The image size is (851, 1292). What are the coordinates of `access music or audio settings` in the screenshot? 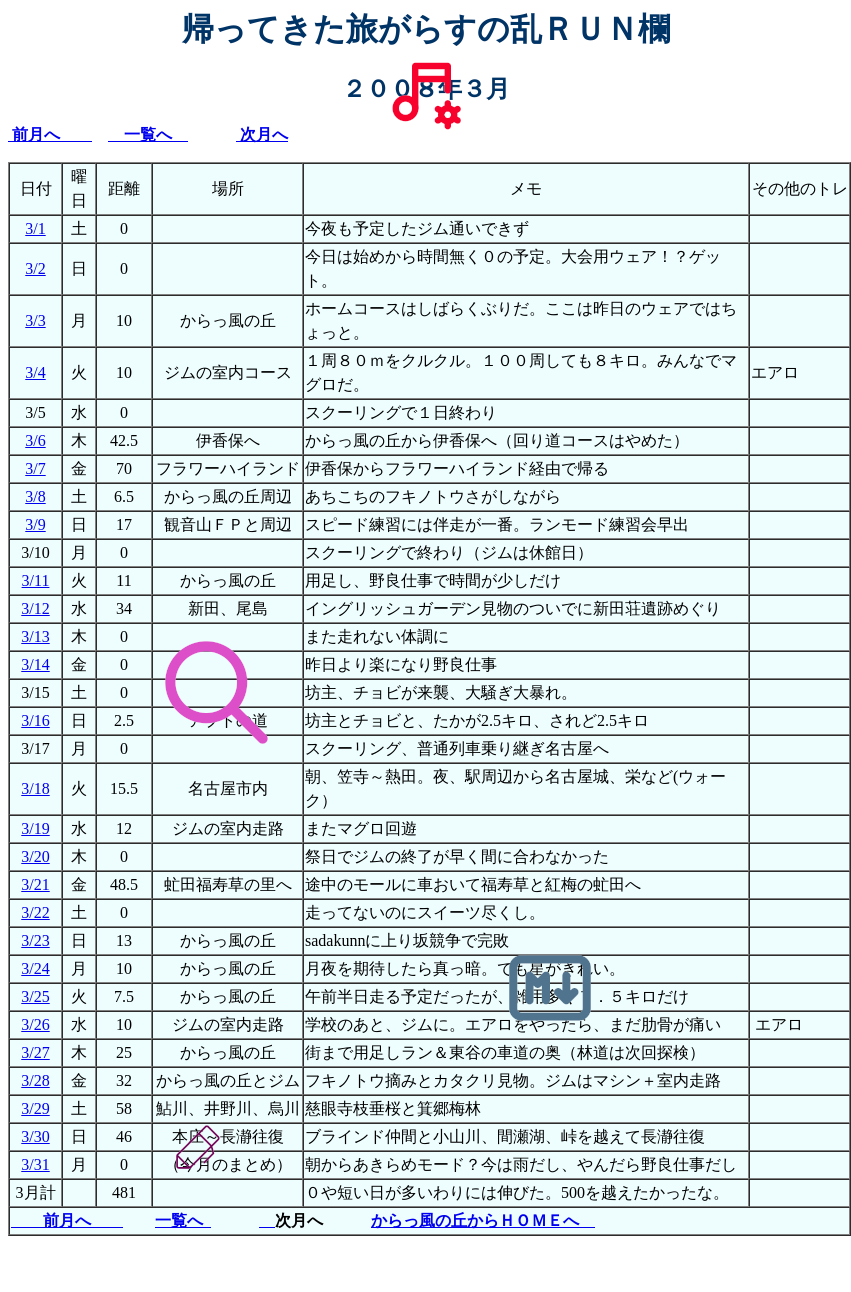 It's located at (425, 92).